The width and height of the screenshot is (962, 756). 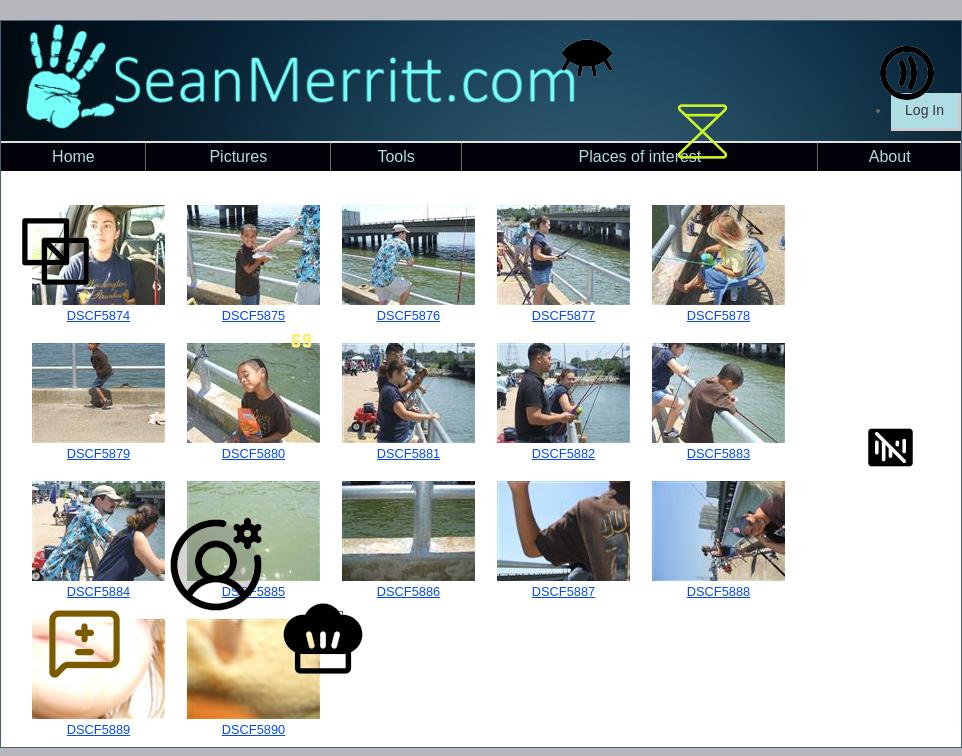 I want to click on tap to pay with contactless payment, so click(x=907, y=73).